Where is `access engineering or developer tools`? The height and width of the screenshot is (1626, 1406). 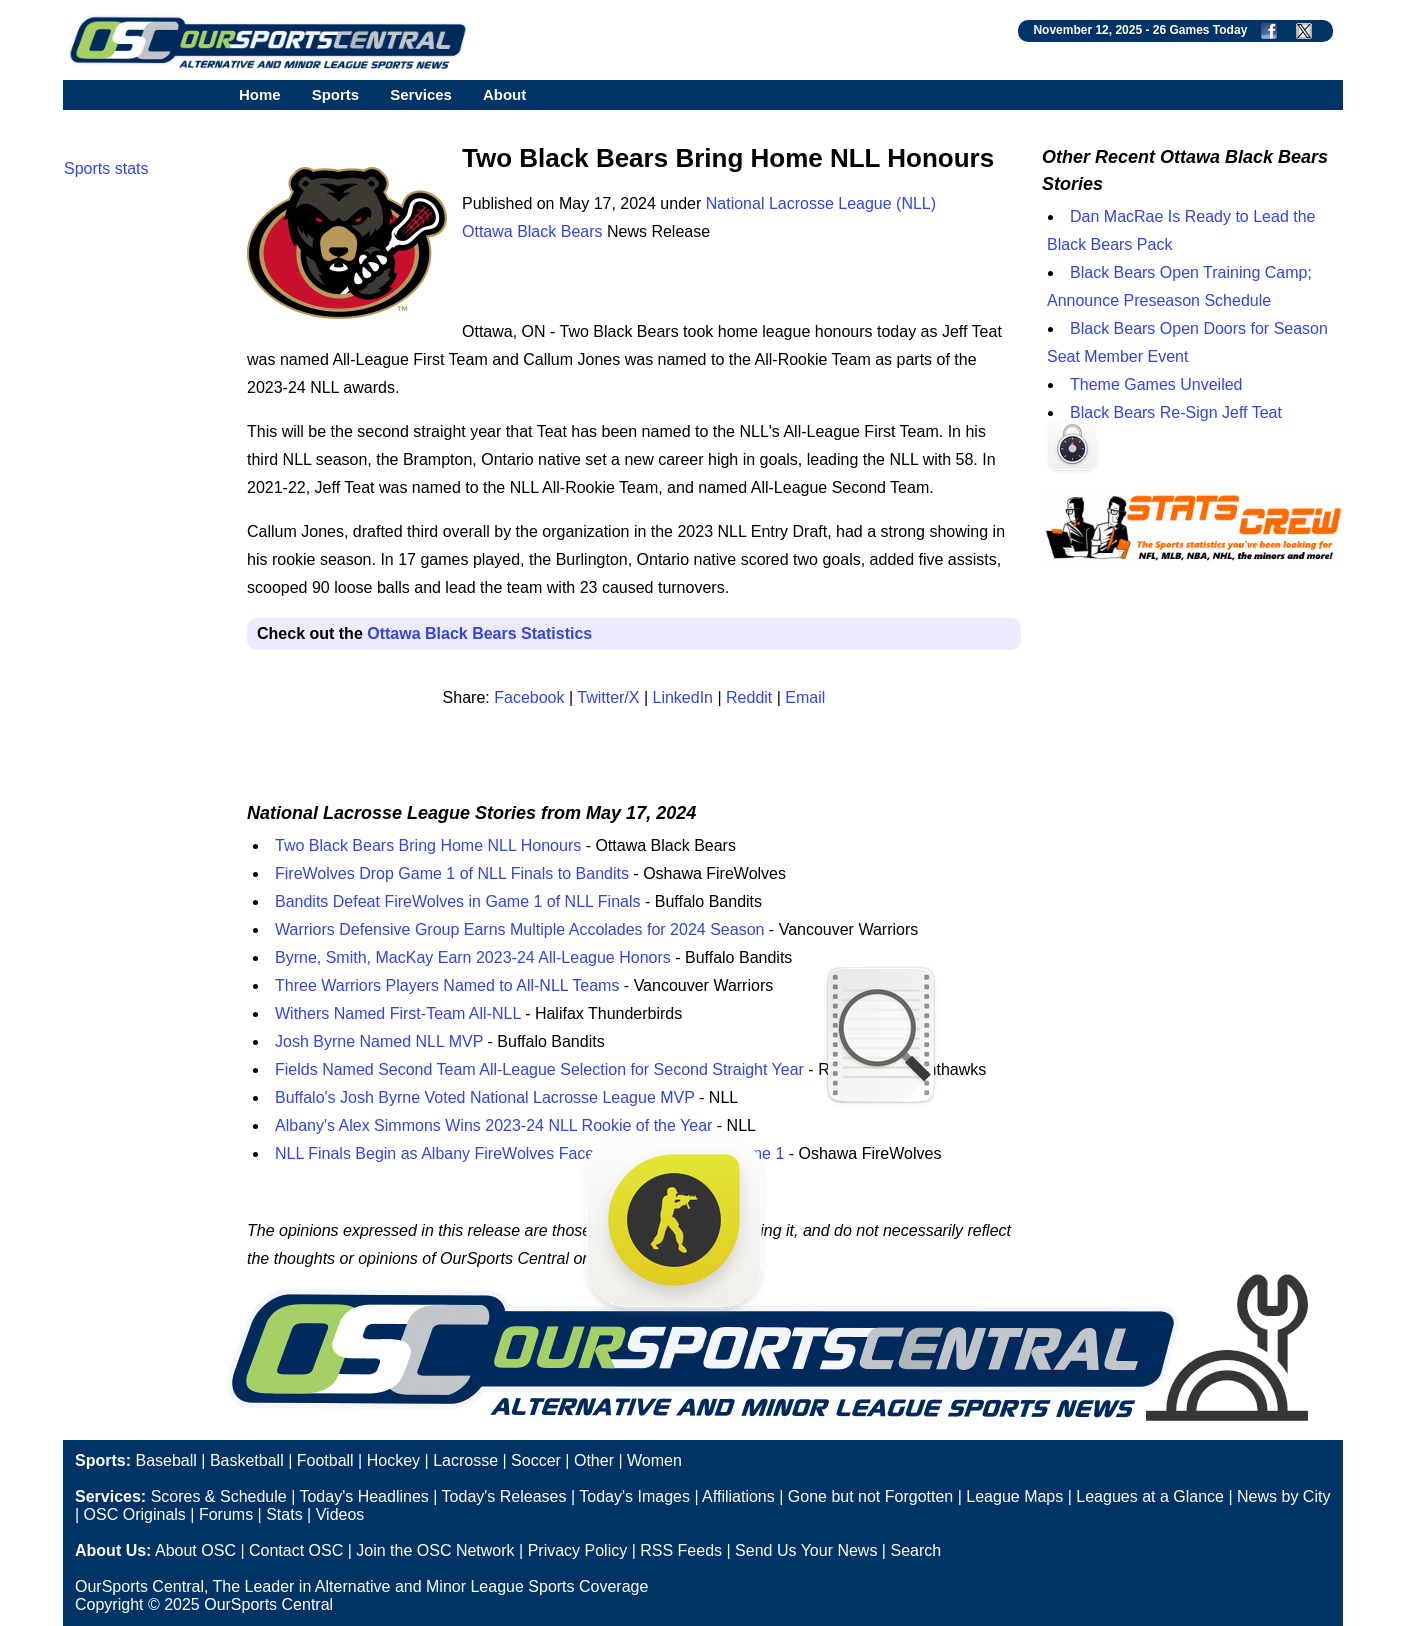 access engineering or developer tools is located at coordinates (1227, 1350).